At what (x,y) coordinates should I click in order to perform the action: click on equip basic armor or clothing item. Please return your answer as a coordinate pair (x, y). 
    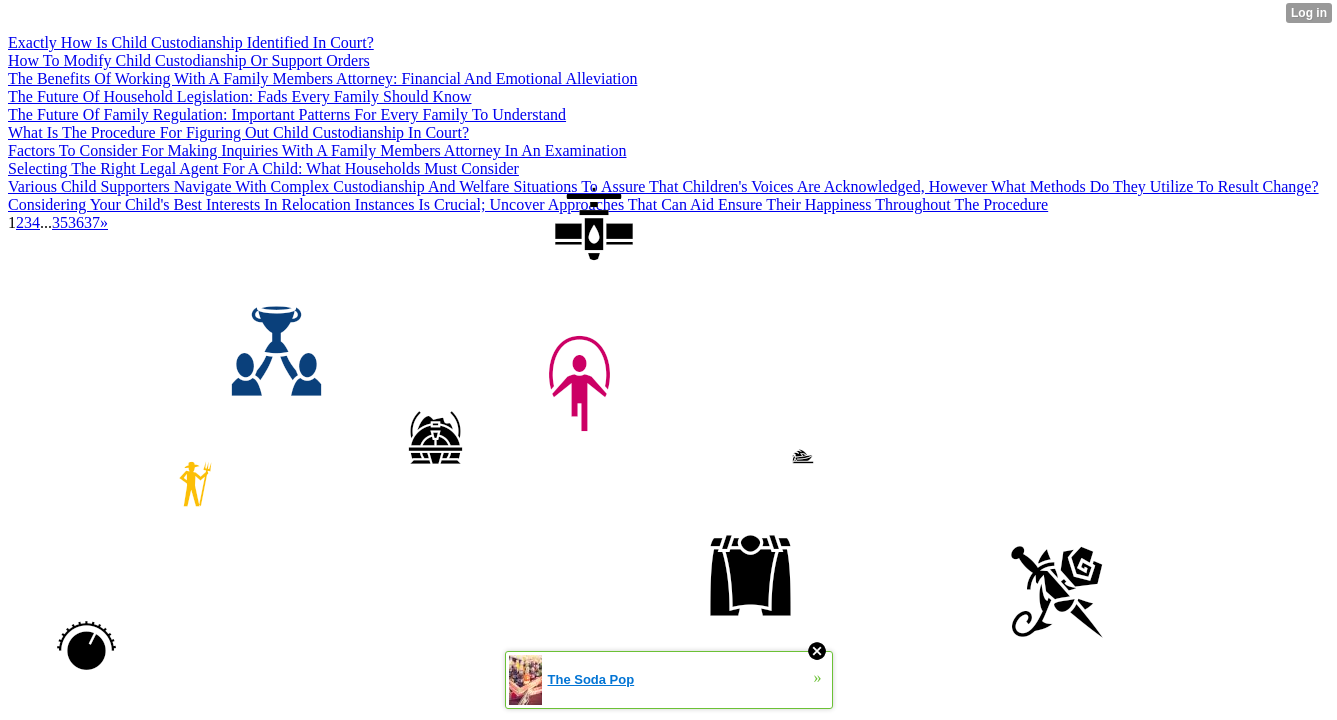
    Looking at the image, I should click on (750, 575).